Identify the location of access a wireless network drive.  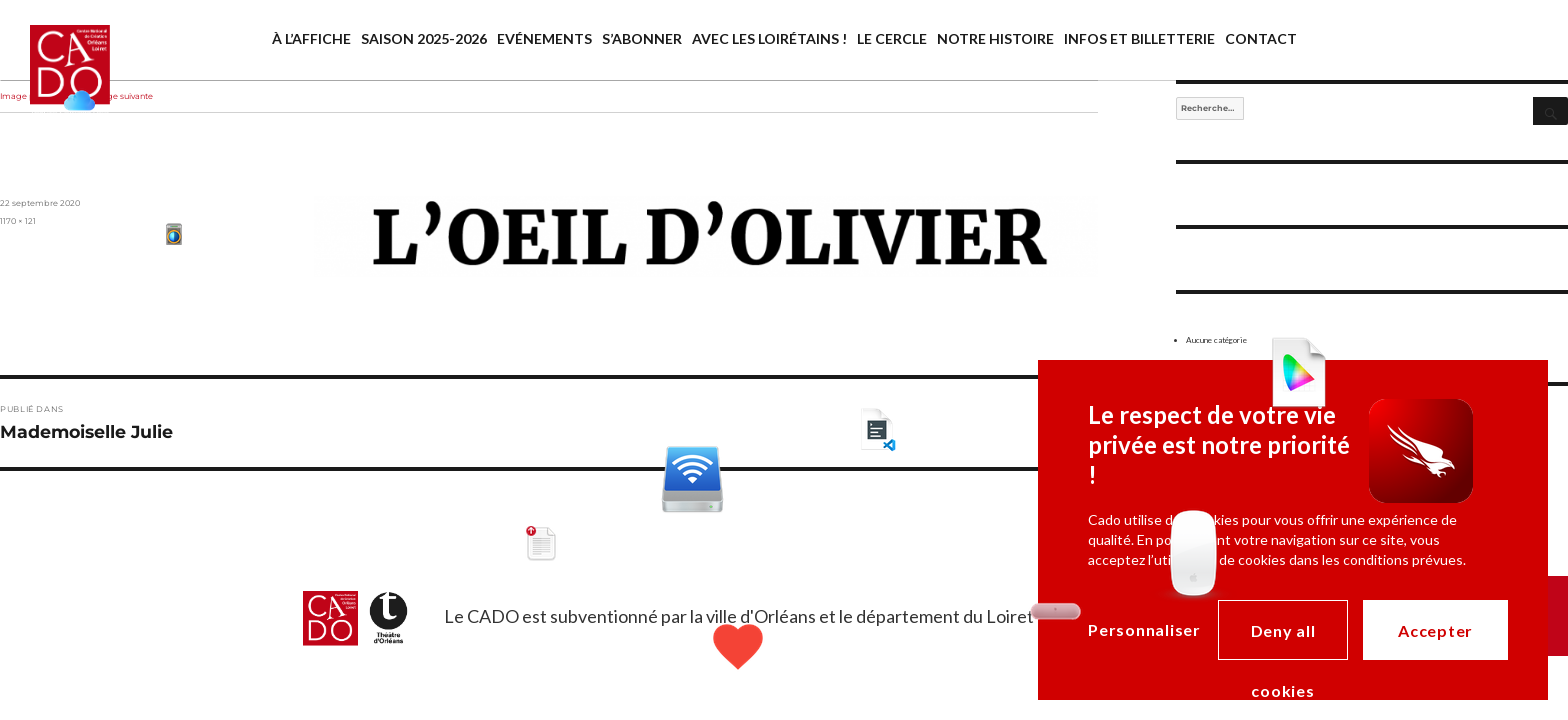
(692, 480).